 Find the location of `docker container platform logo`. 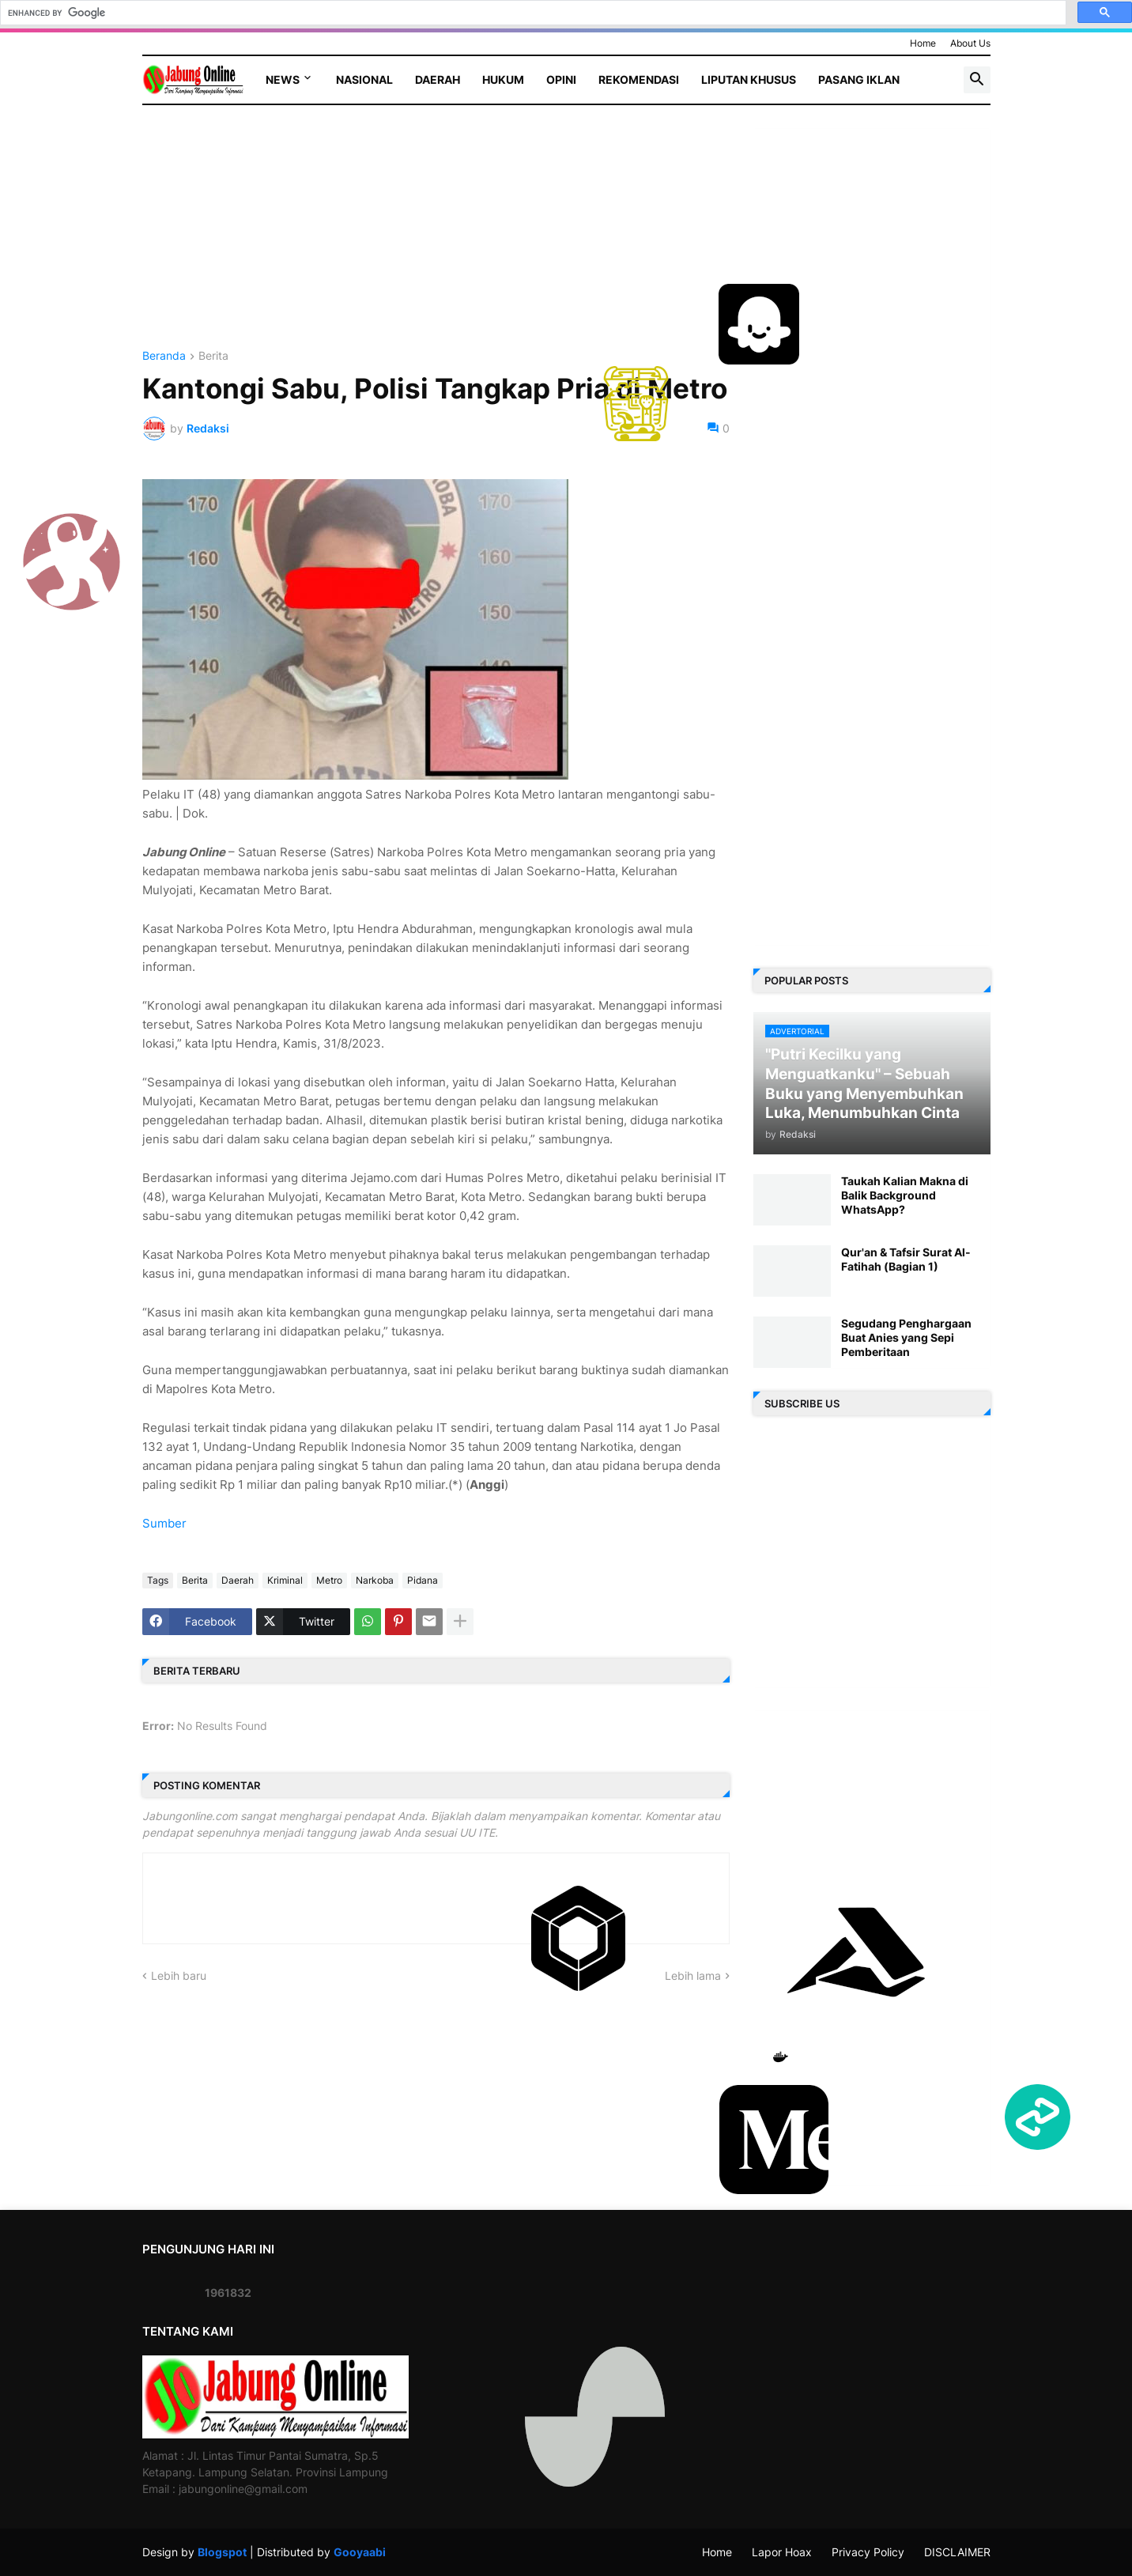

docker container platform logo is located at coordinates (780, 2057).